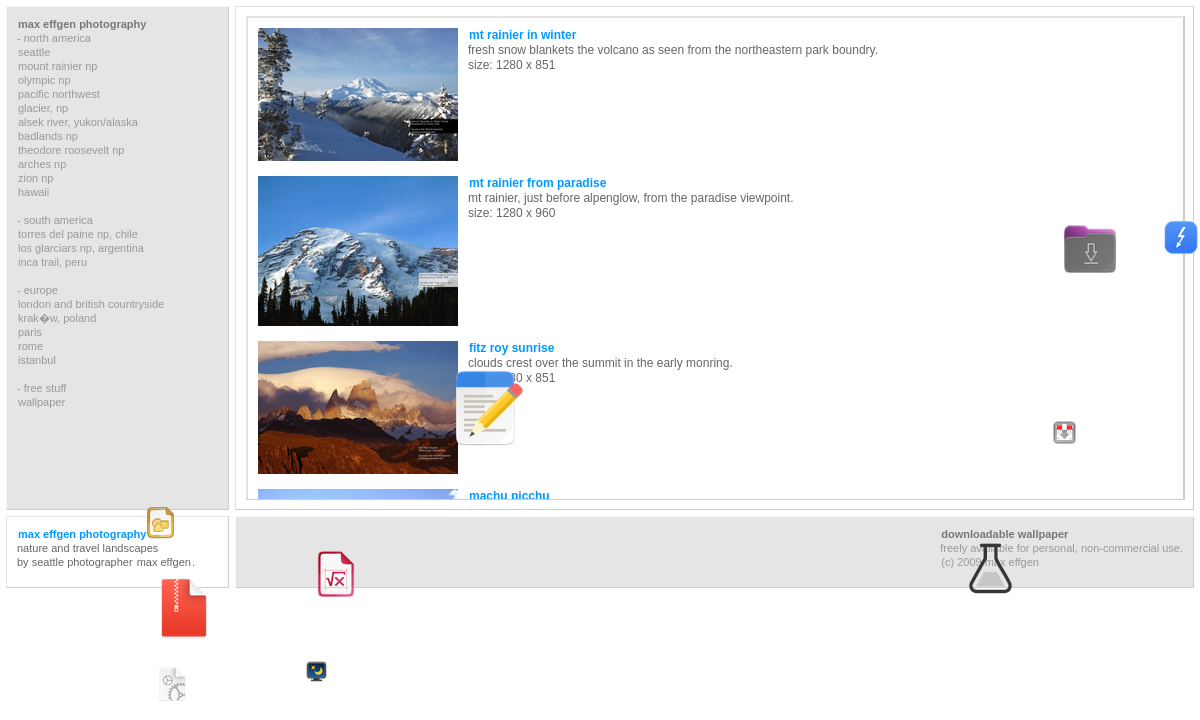 Image resolution: width=1200 pixels, height=720 pixels. What do you see at coordinates (184, 609) in the screenshot?
I see `a compressed tar archive file (.tar.z)` at bounding box center [184, 609].